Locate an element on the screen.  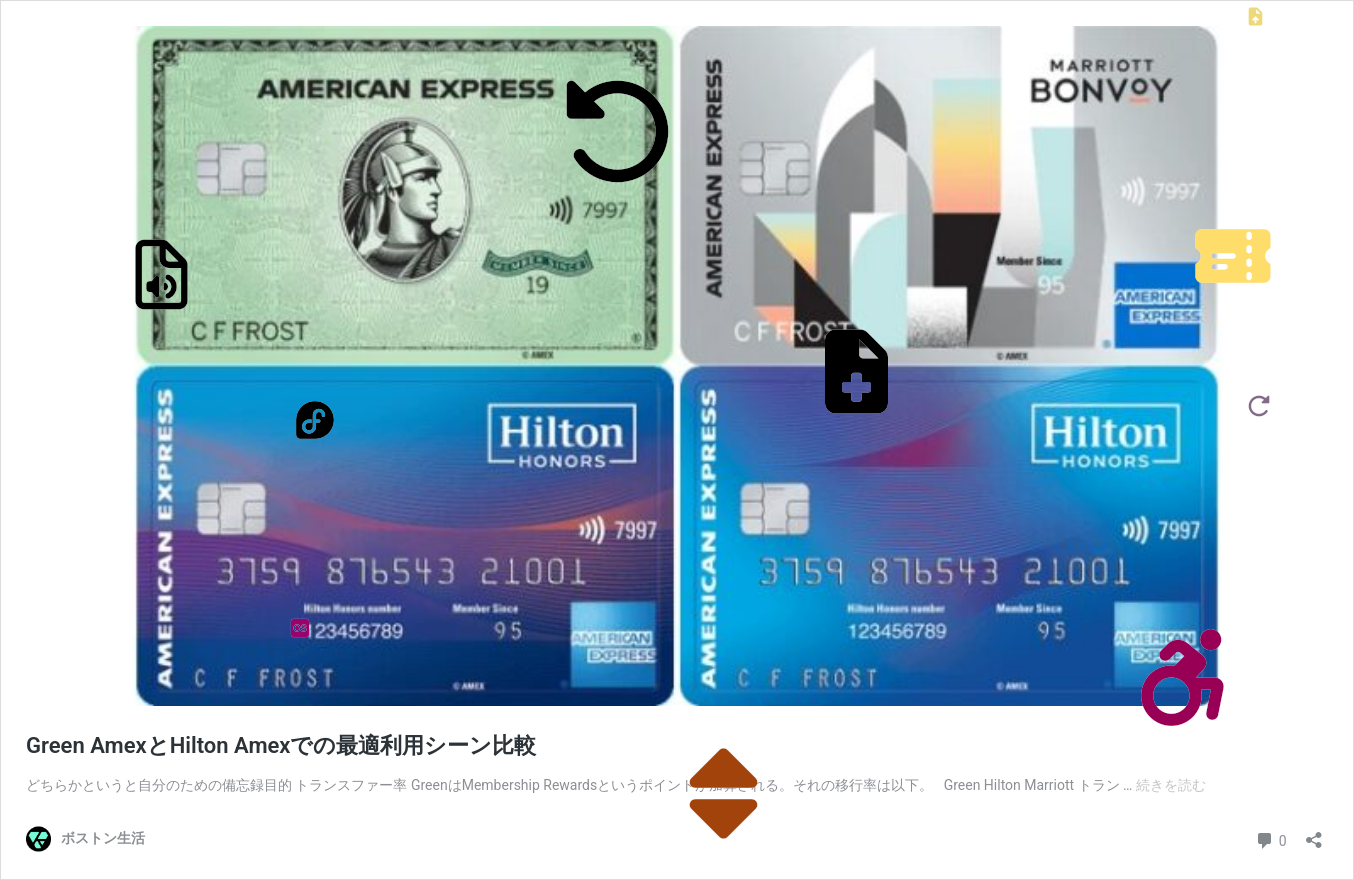
Fedora Linux logo is located at coordinates (315, 420).